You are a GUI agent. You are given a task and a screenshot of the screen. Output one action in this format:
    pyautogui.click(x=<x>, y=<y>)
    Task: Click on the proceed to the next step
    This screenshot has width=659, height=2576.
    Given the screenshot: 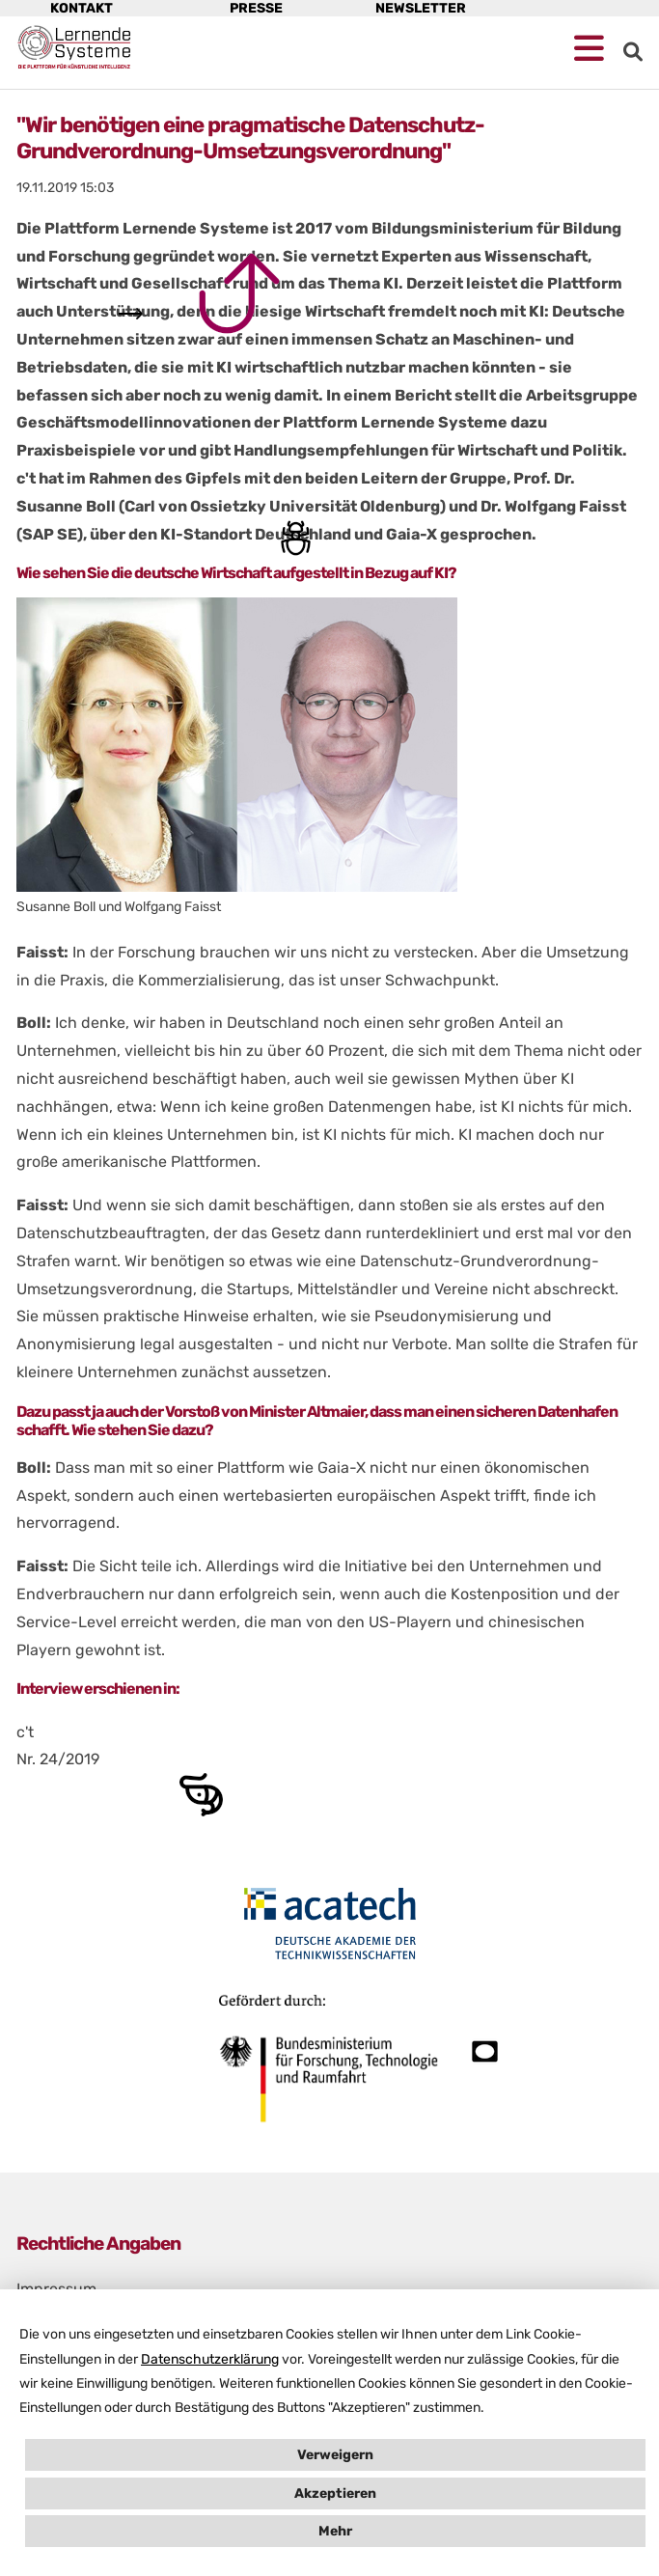 What is the action you would take?
    pyautogui.click(x=130, y=314)
    